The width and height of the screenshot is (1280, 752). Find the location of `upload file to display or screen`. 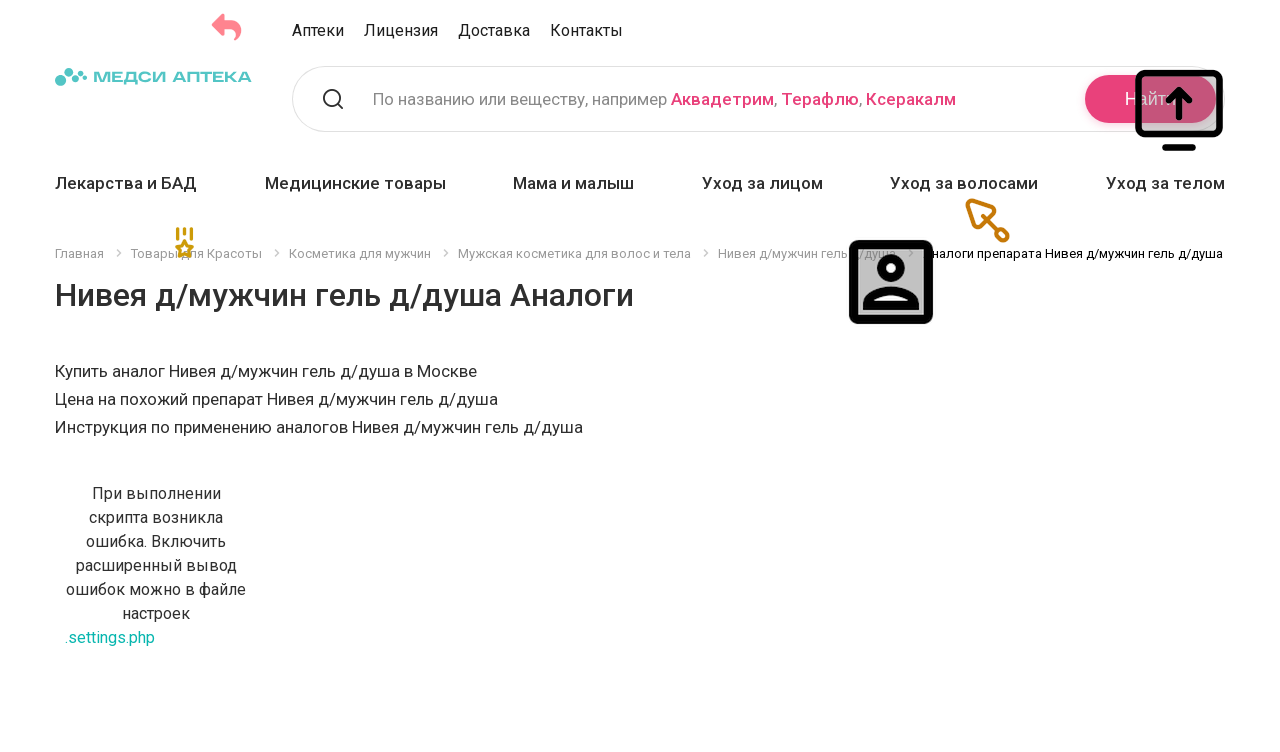

upload file to display or screen is located at coordinates (1179, 107).